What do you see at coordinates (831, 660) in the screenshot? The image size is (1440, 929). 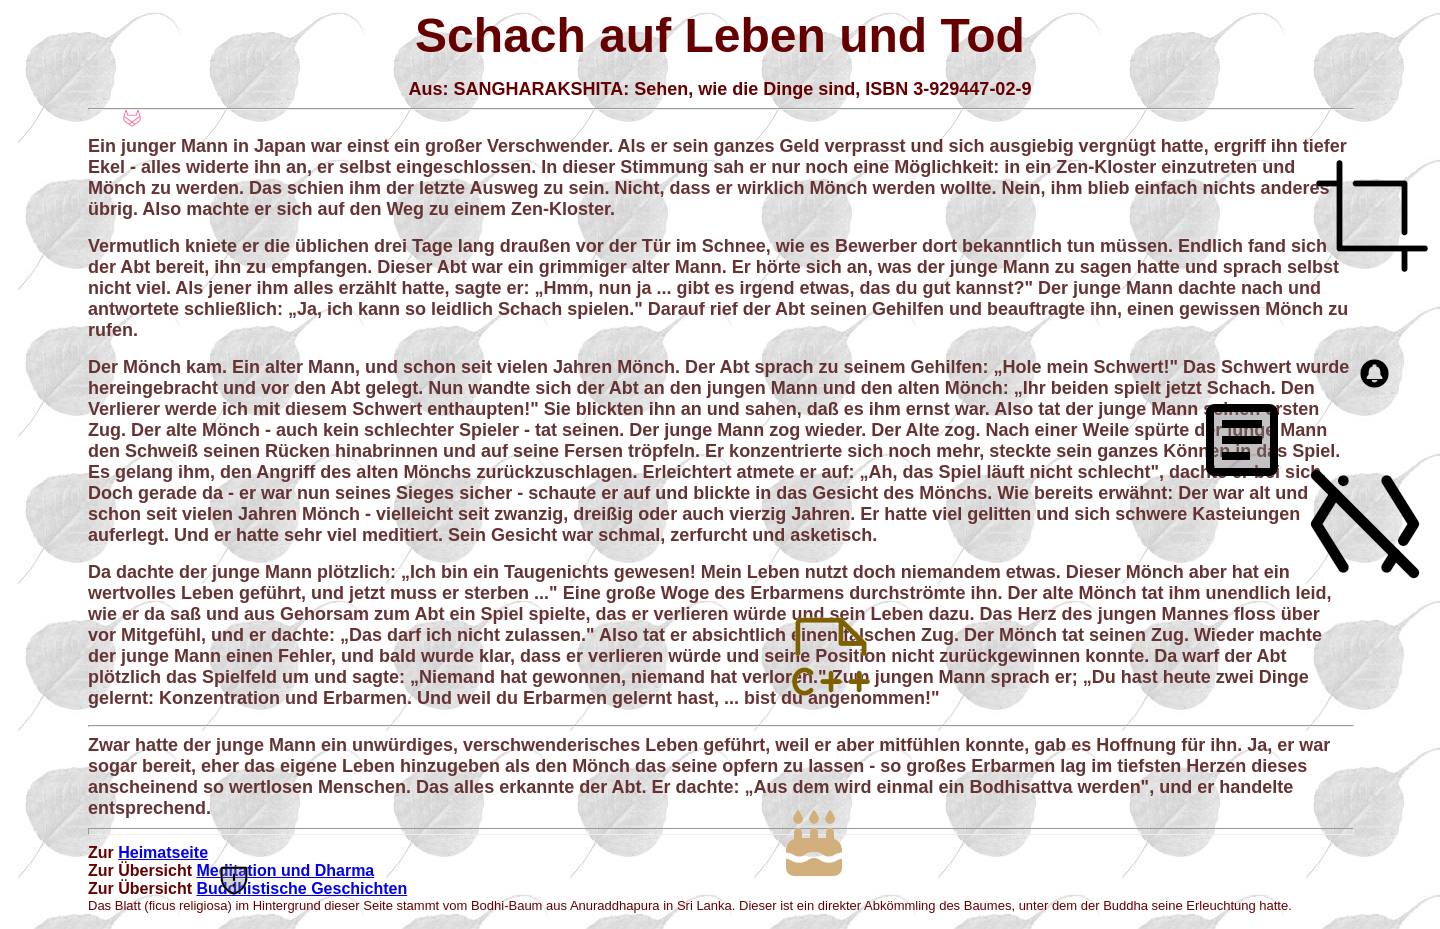 I see `a C++ source code file` at bounding box center [831, 660].